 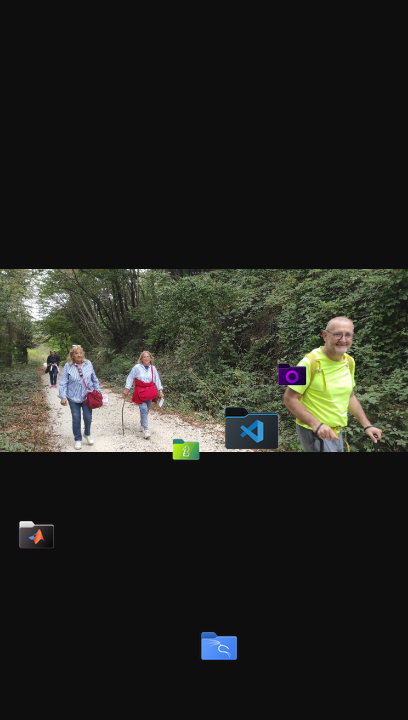 What do you see at coordinates (186, 450) in the screenshot?
I see `open game jolt chess or strategy games folder` at bounding box center [186, 450].